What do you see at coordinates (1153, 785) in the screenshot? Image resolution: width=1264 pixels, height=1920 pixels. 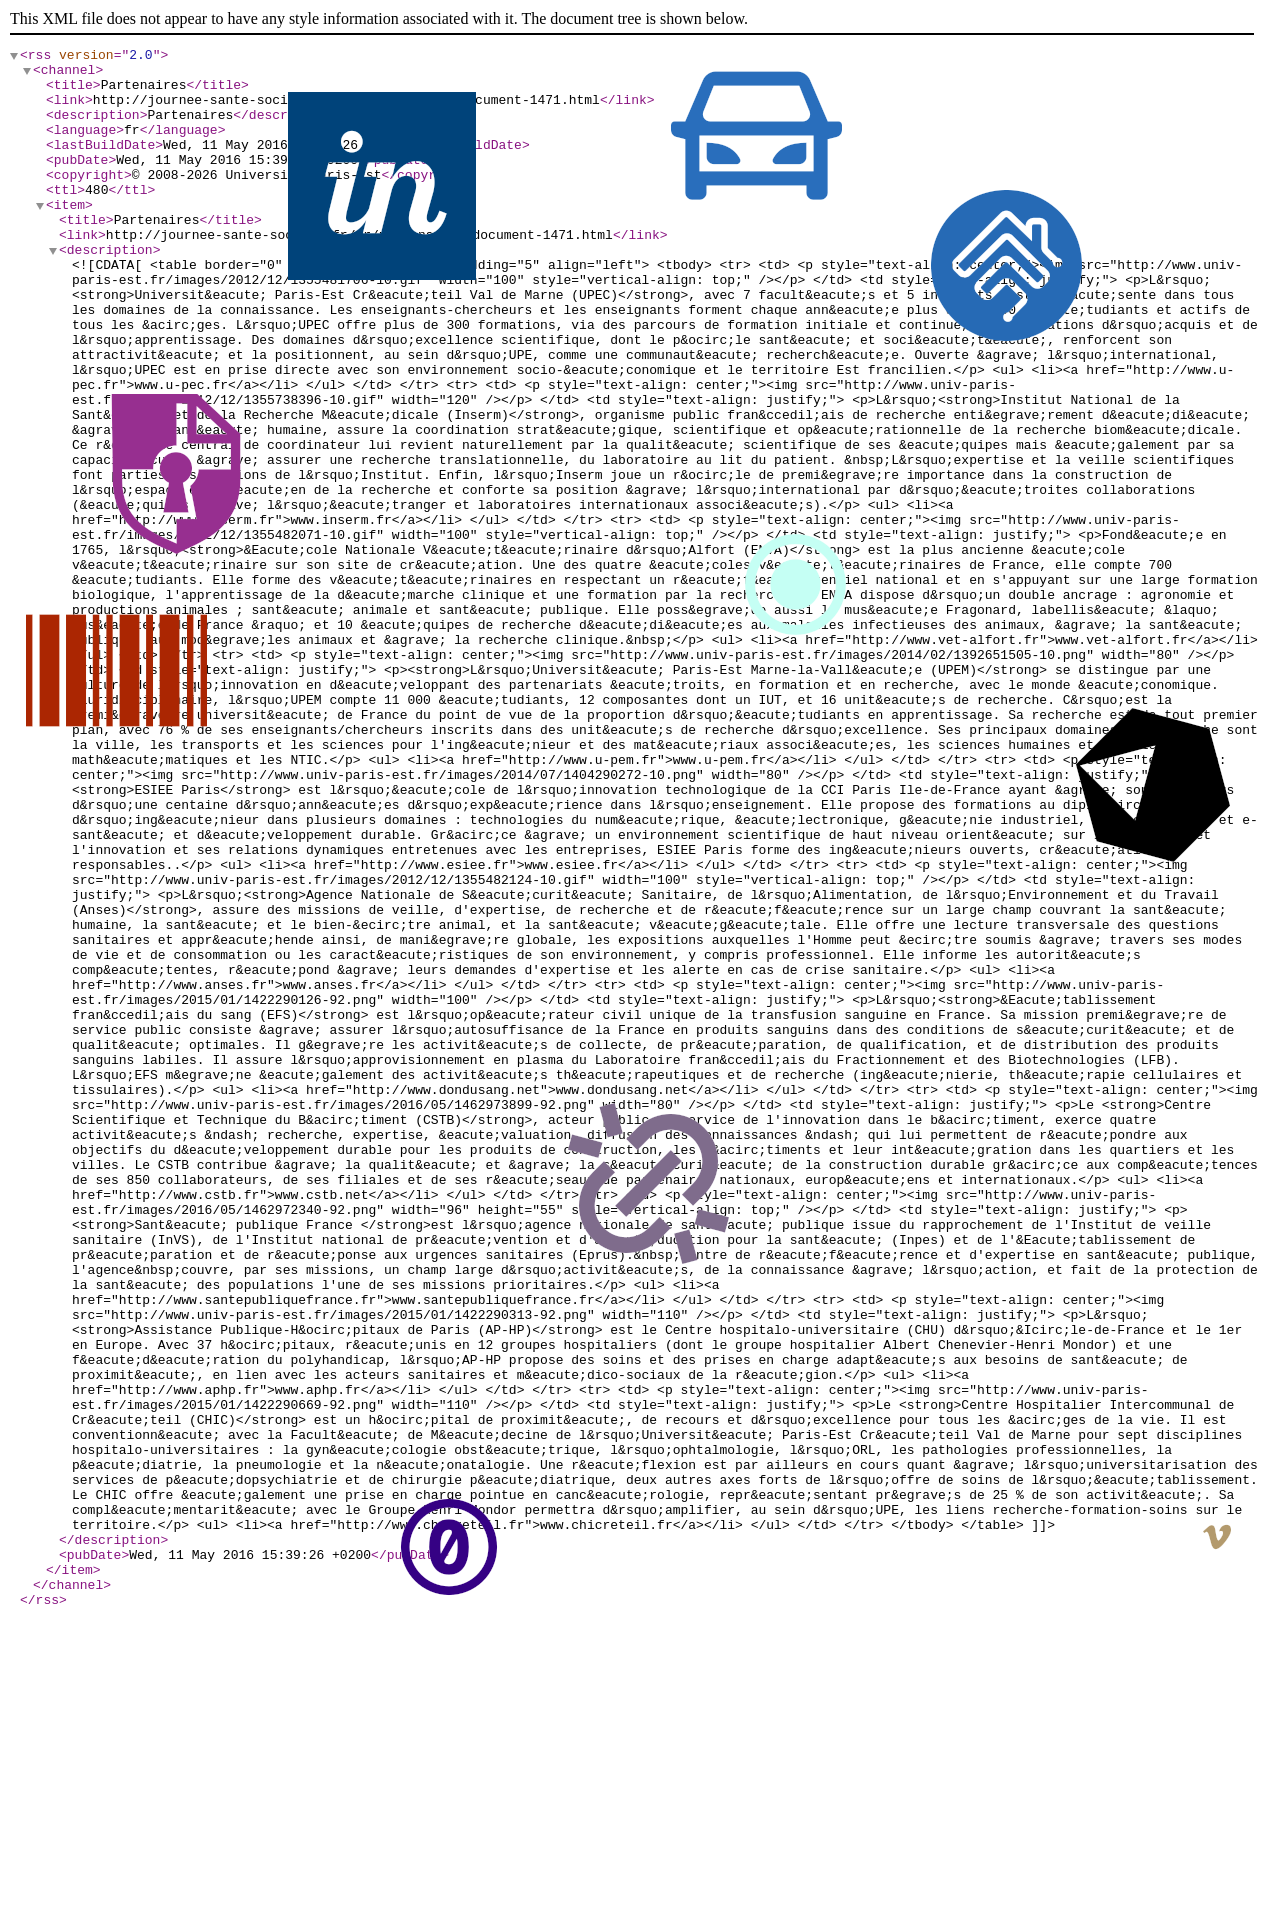 I see `crystal programming language logo` at bounding box center [1153, 785].